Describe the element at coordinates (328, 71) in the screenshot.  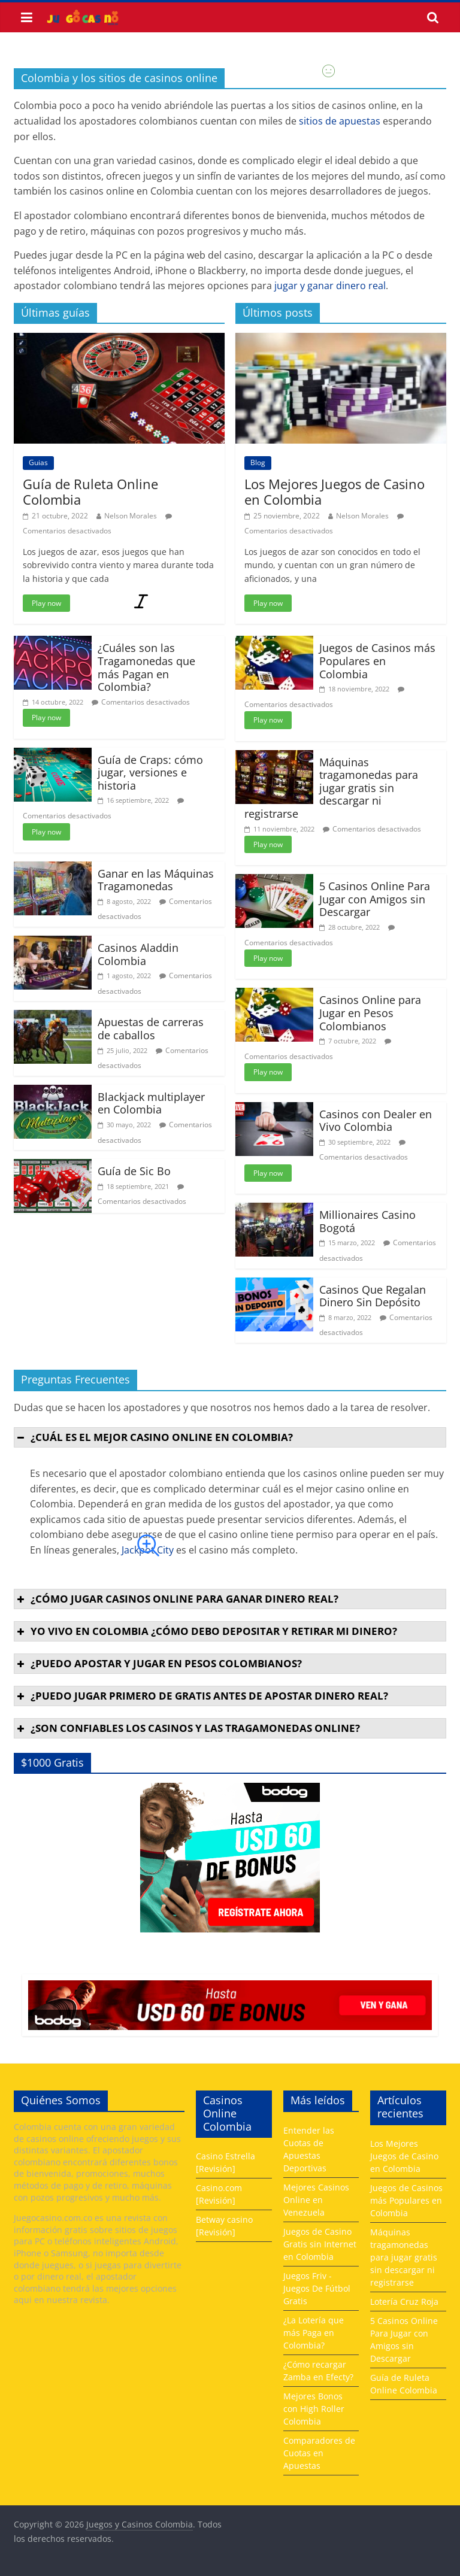
I see `rate your experience as neutral` at that location.